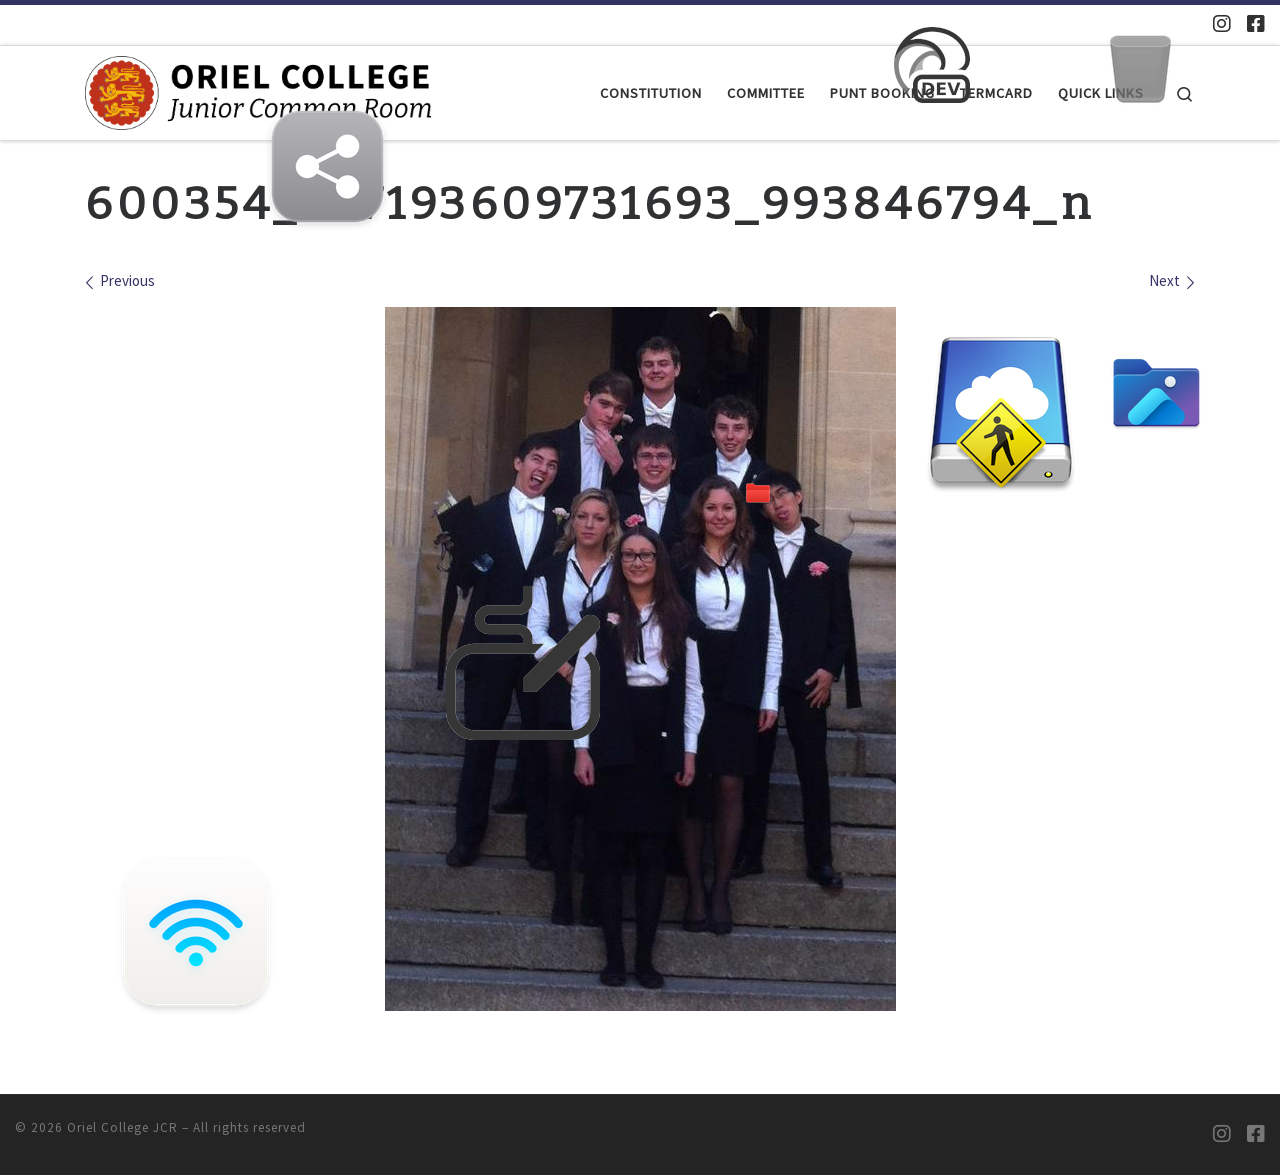 The width and height of the screenshot is (1280, 1175). Describe the element at coordinates (758, 493) in the screenshot. I see `open folder containing files` at that location.